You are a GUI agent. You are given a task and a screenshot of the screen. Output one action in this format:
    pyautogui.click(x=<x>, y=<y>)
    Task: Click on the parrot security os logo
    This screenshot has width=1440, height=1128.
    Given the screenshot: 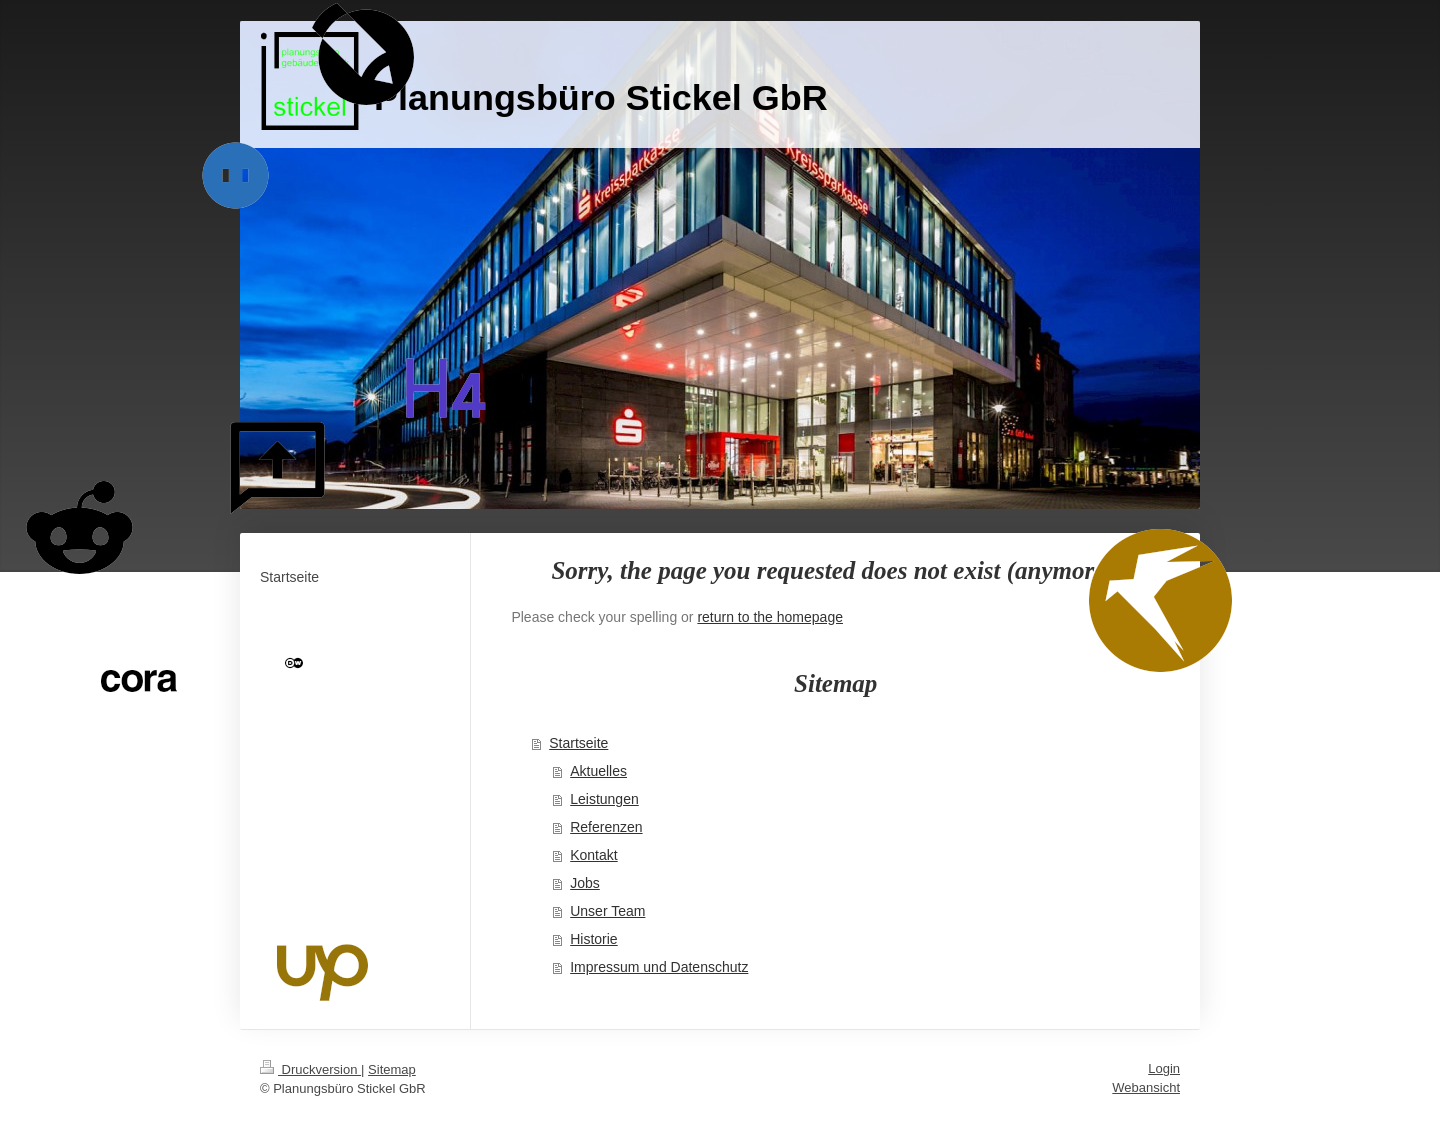 What is the action you would take?
    pyautogui.click(x=1160, y=600)
    